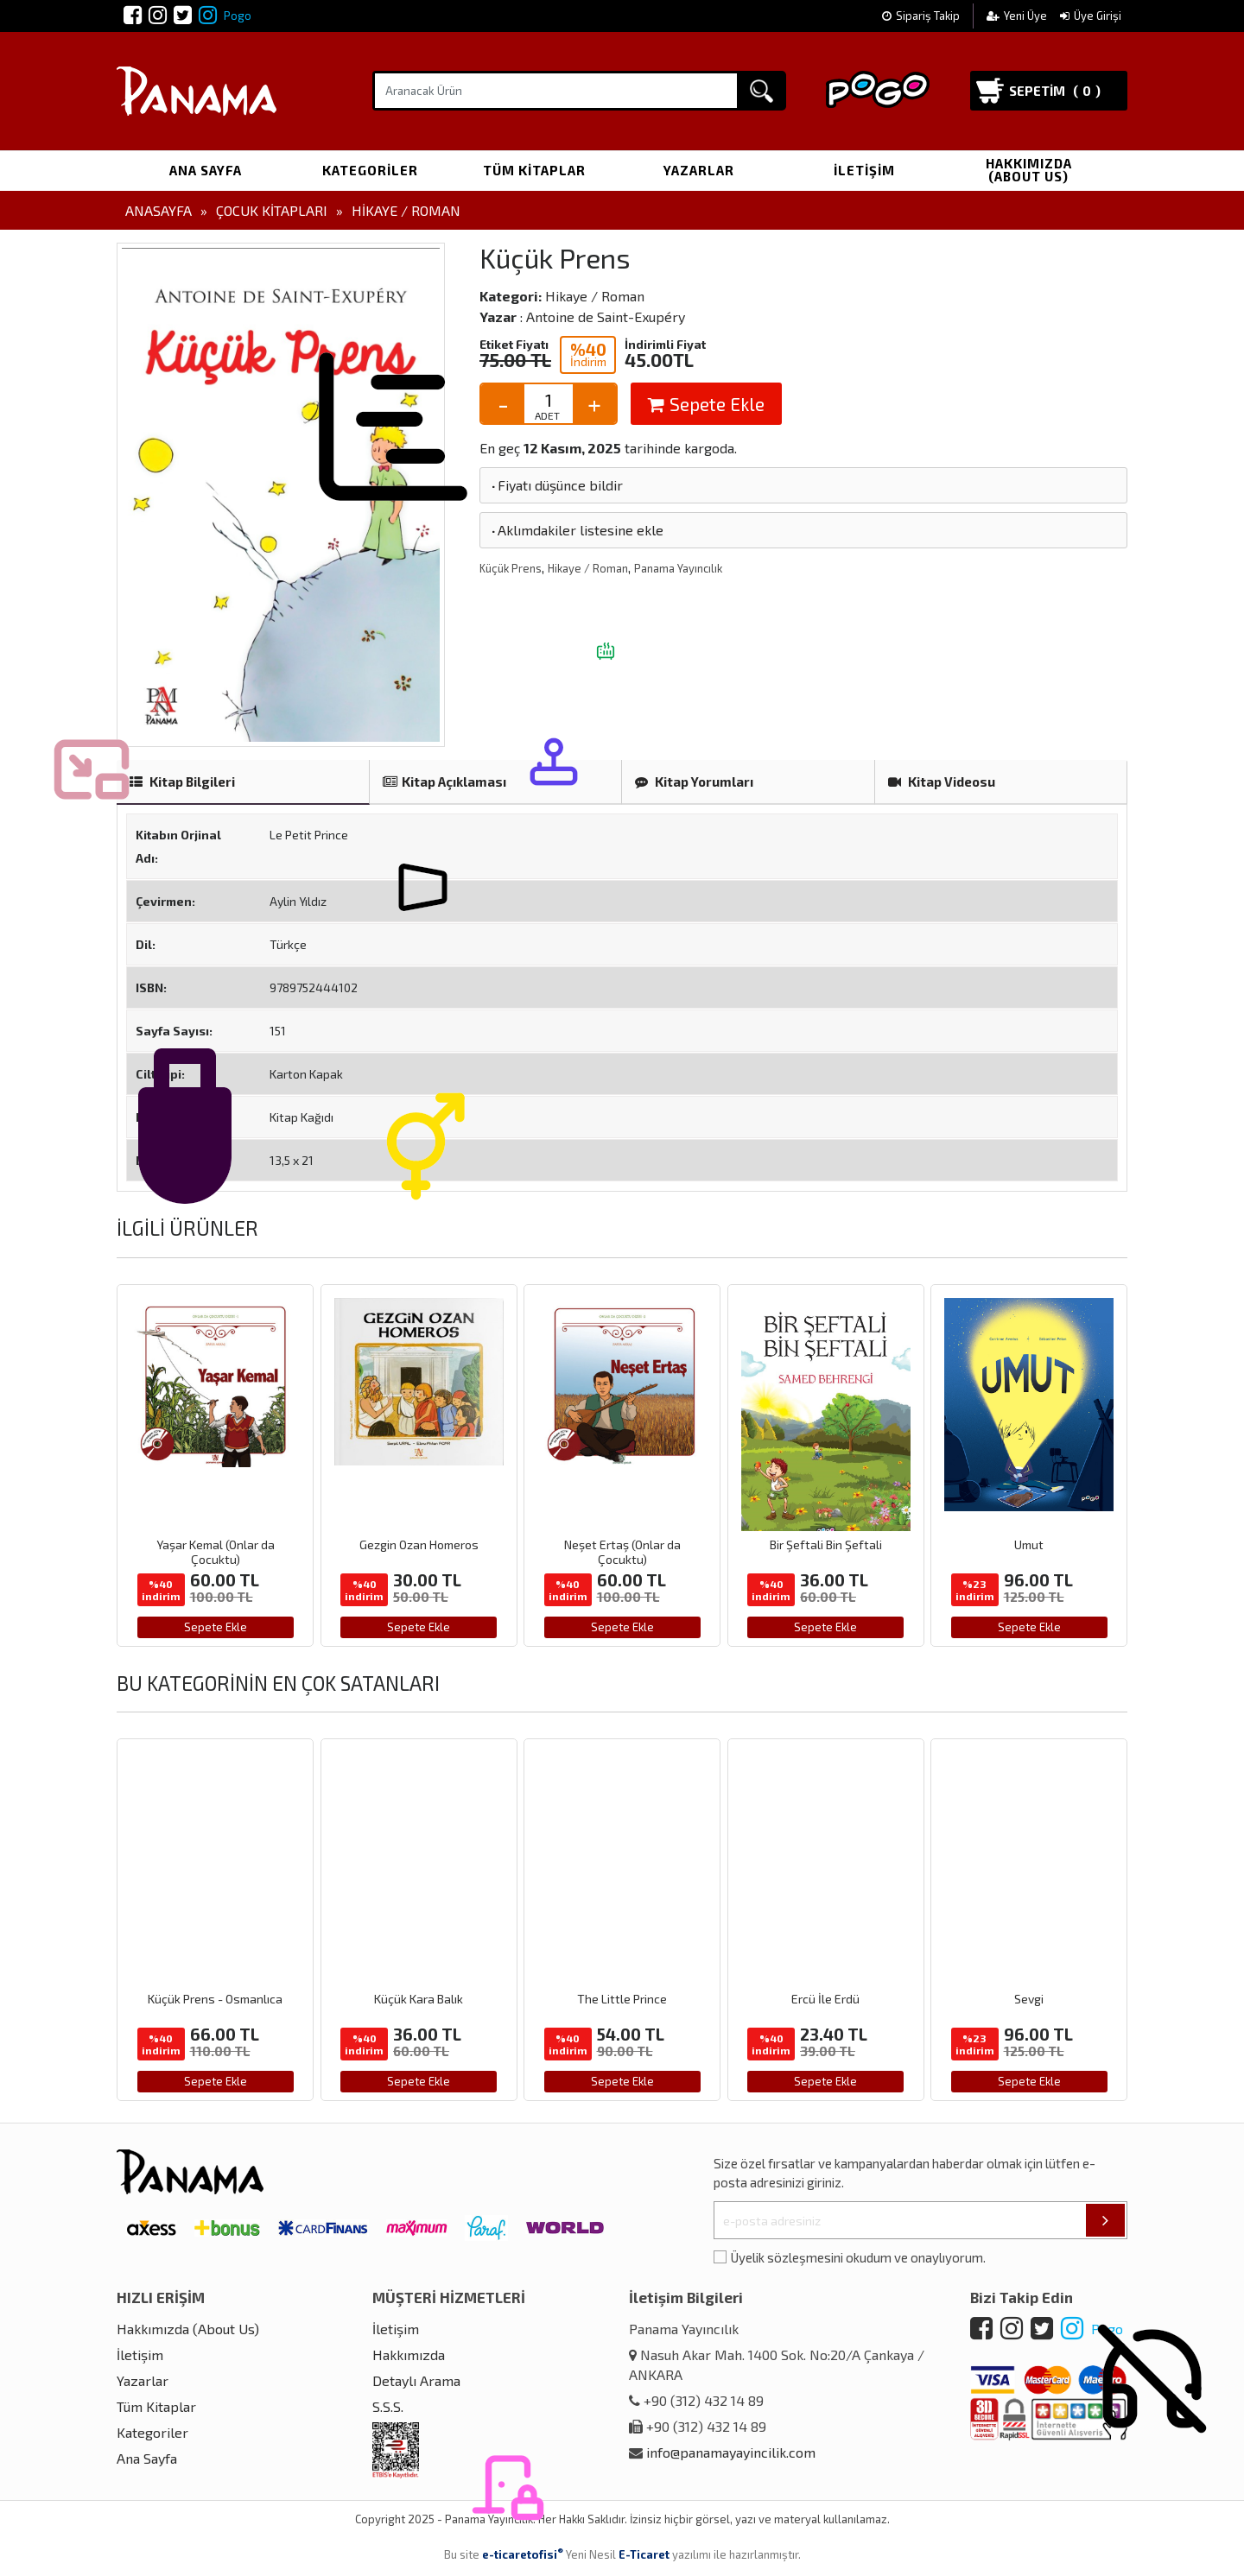 This screenshot has width=1244, height=2576. What do you see at coordinates (92, 769) in the screenshot?
I see `enable picture-in-picture mode` at bounding box center [92, 769].